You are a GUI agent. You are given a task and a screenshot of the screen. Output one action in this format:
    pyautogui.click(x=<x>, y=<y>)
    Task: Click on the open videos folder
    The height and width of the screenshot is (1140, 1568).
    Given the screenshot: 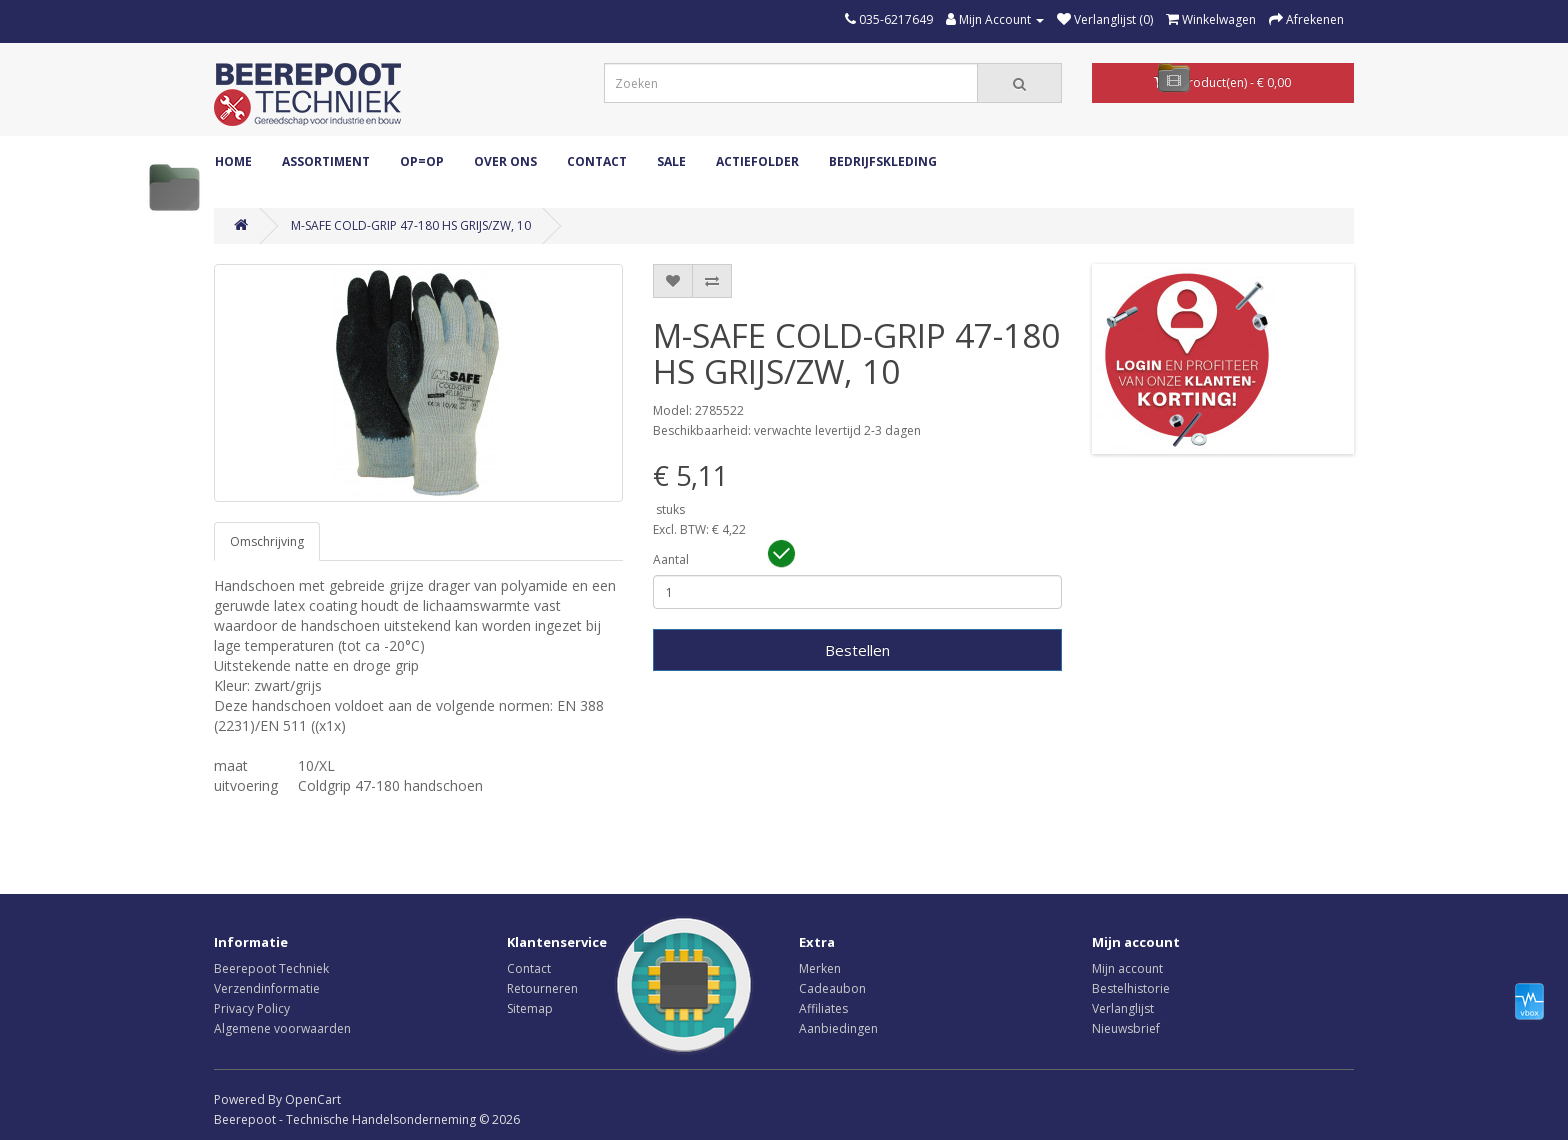 What is the action you would take?
    pyautogui.click(x=1174, y=77)
    